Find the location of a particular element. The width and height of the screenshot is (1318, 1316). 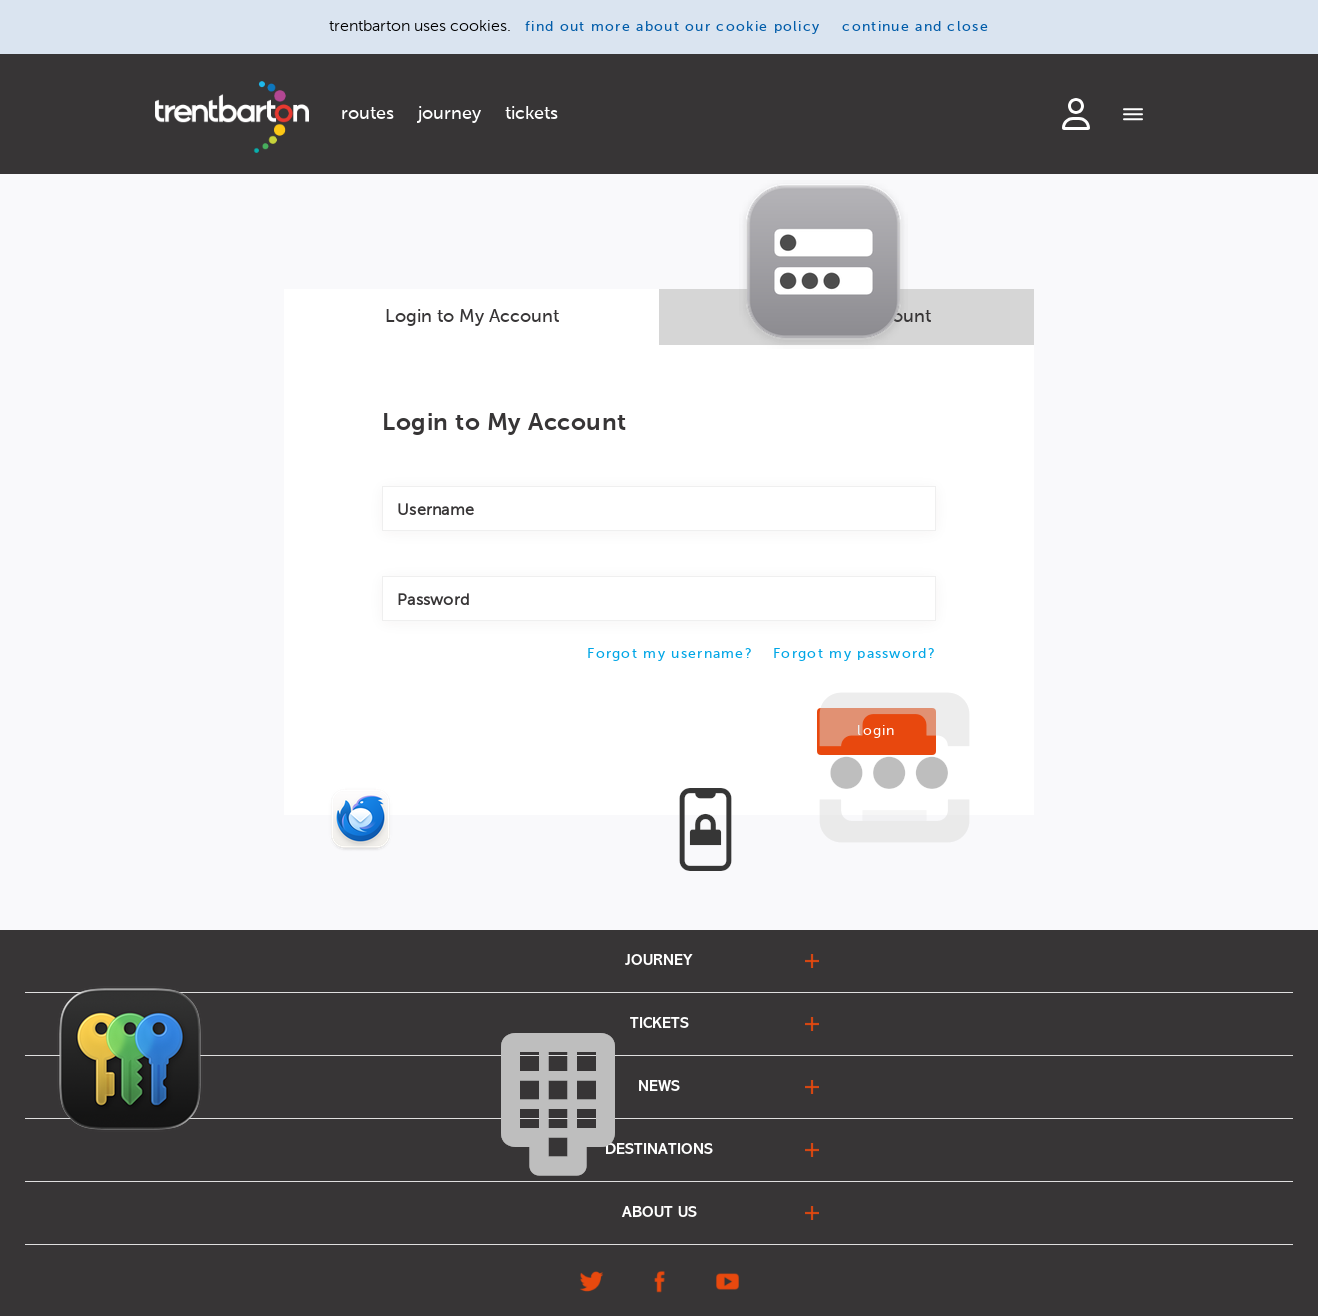

open thunderbird email client is located at coordinates (360, 818).